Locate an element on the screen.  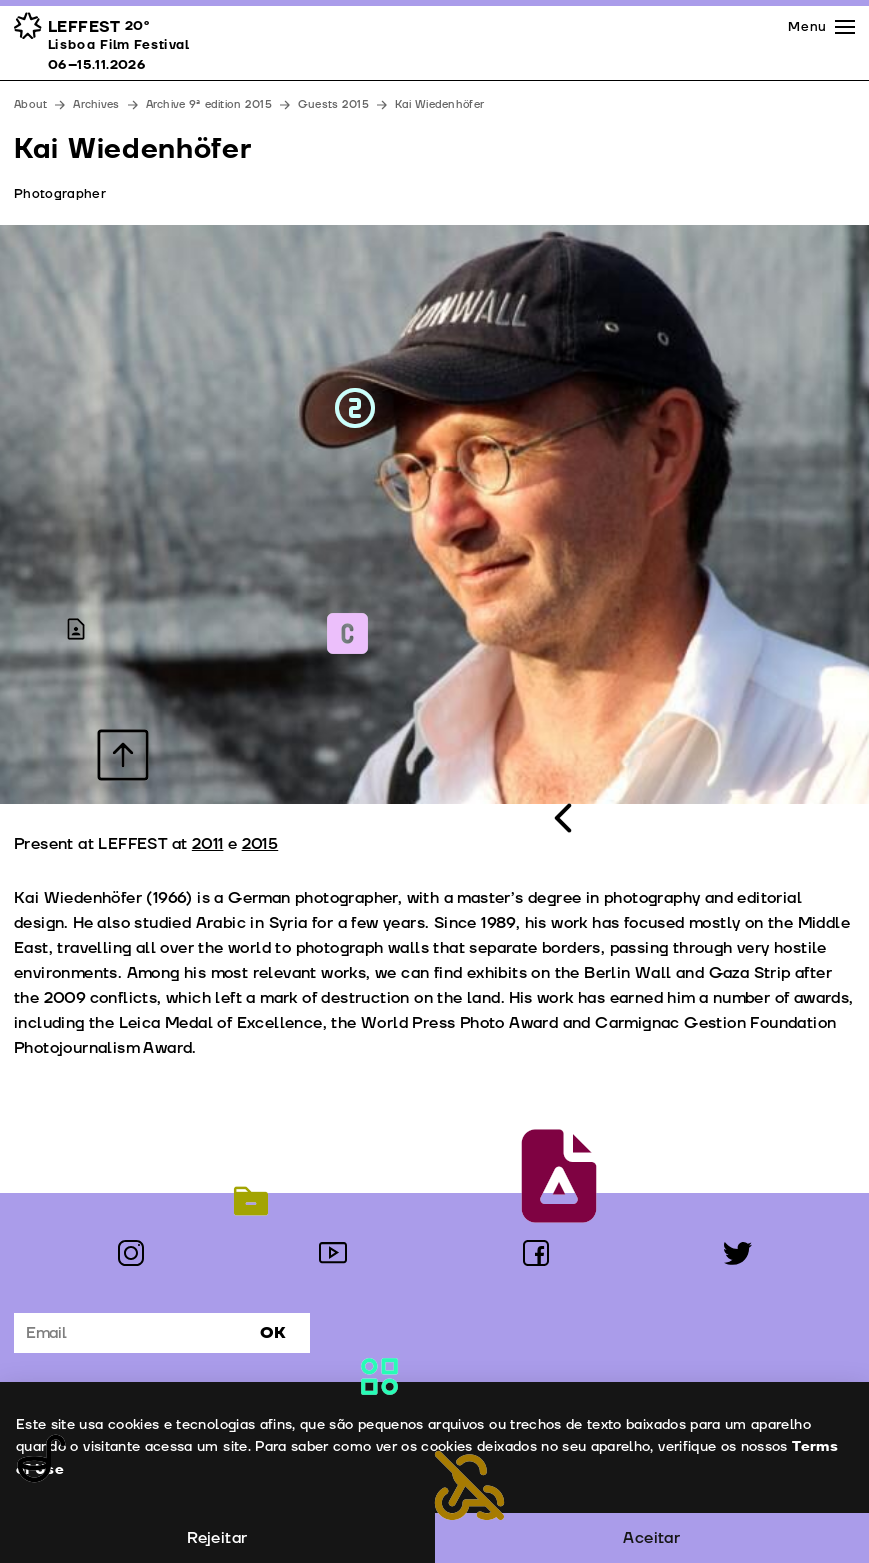
browse categories or sections is located at coordinates (379, 1376).